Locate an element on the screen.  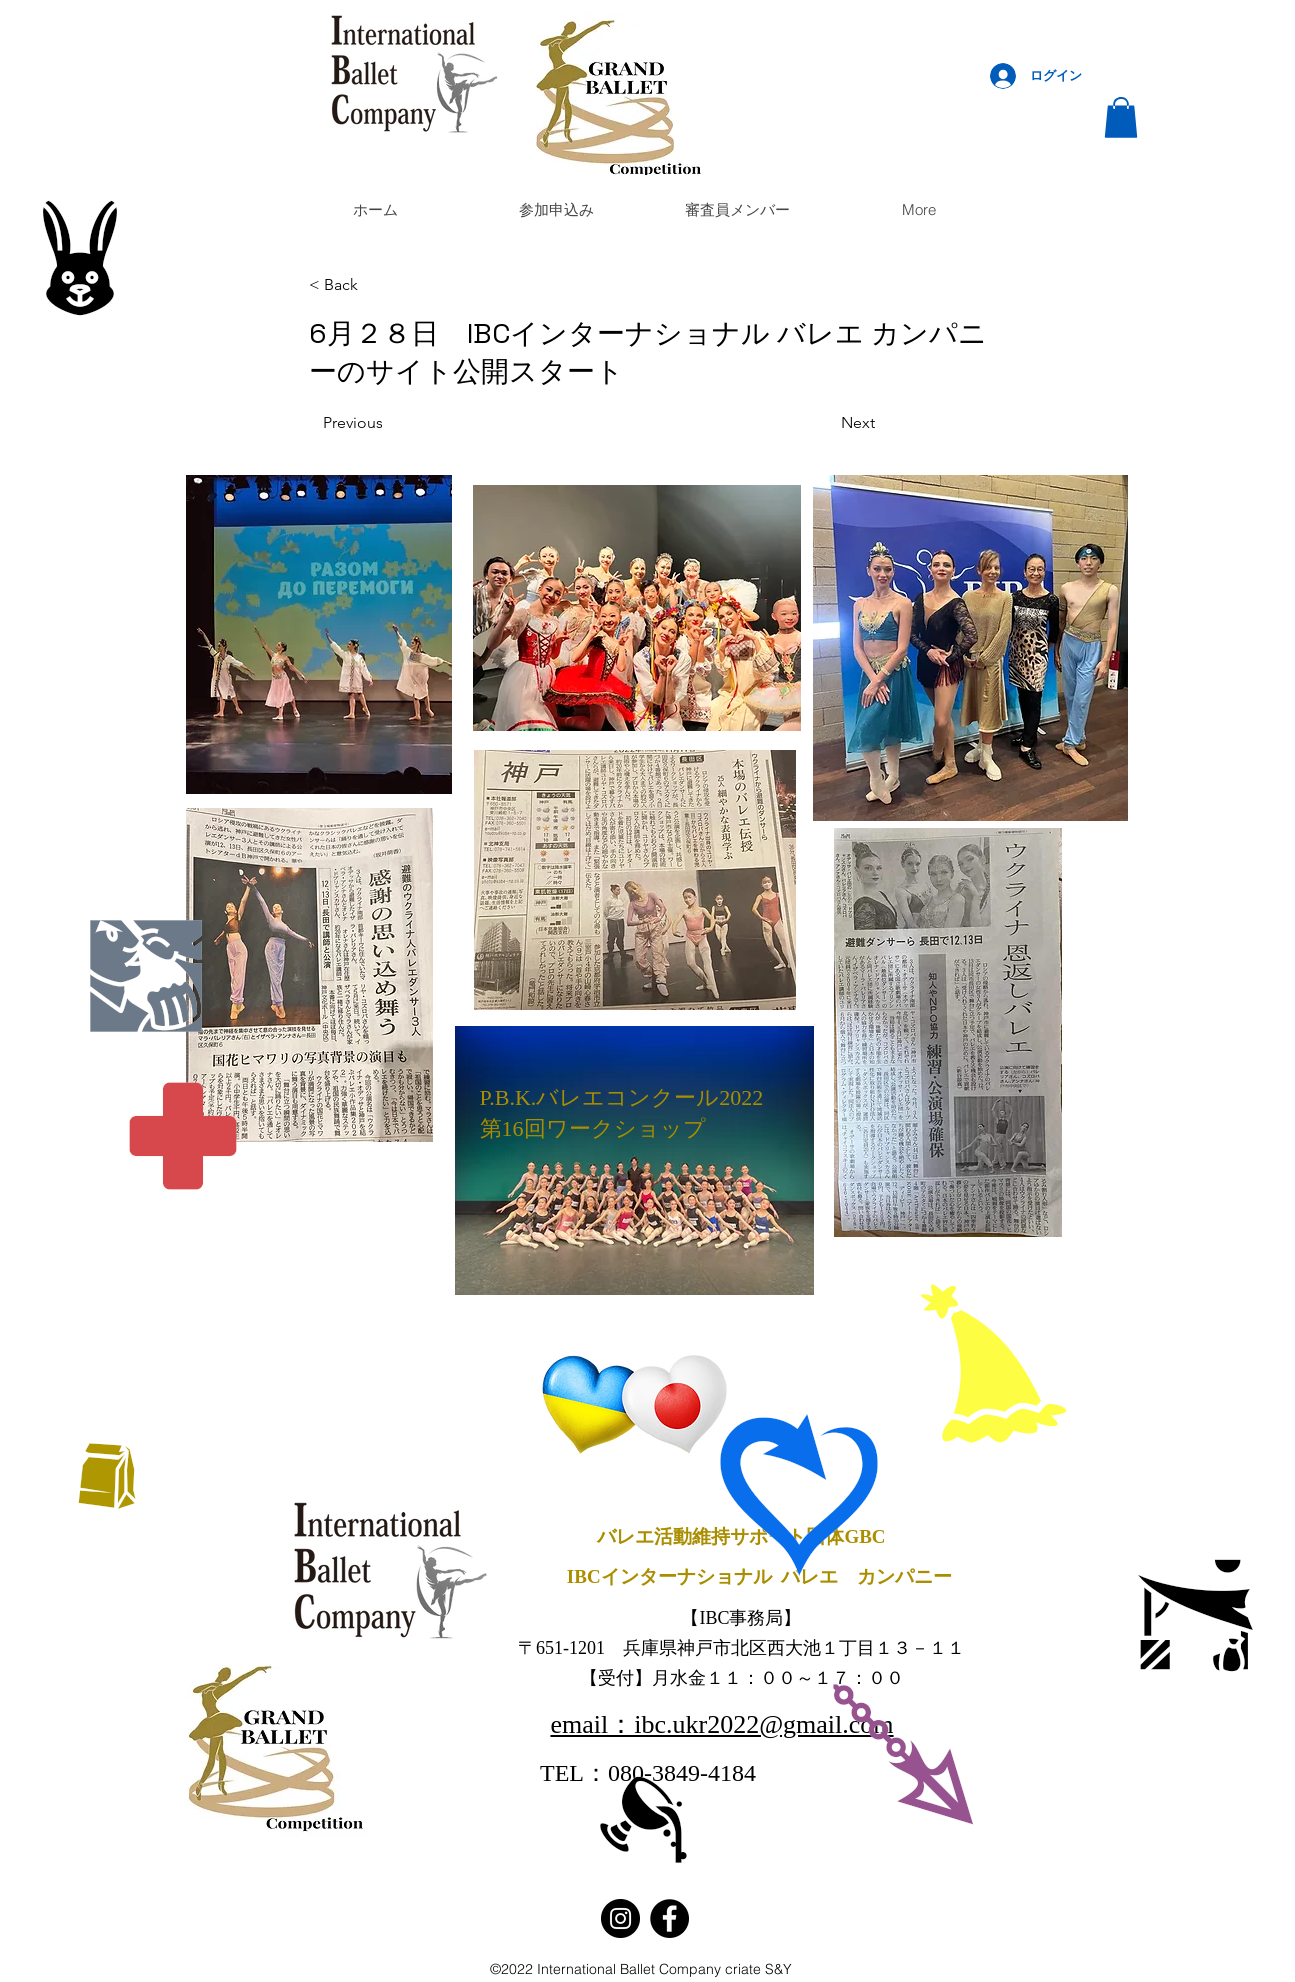
set up camp in a desert region is located at coordinates (1195, 1615).